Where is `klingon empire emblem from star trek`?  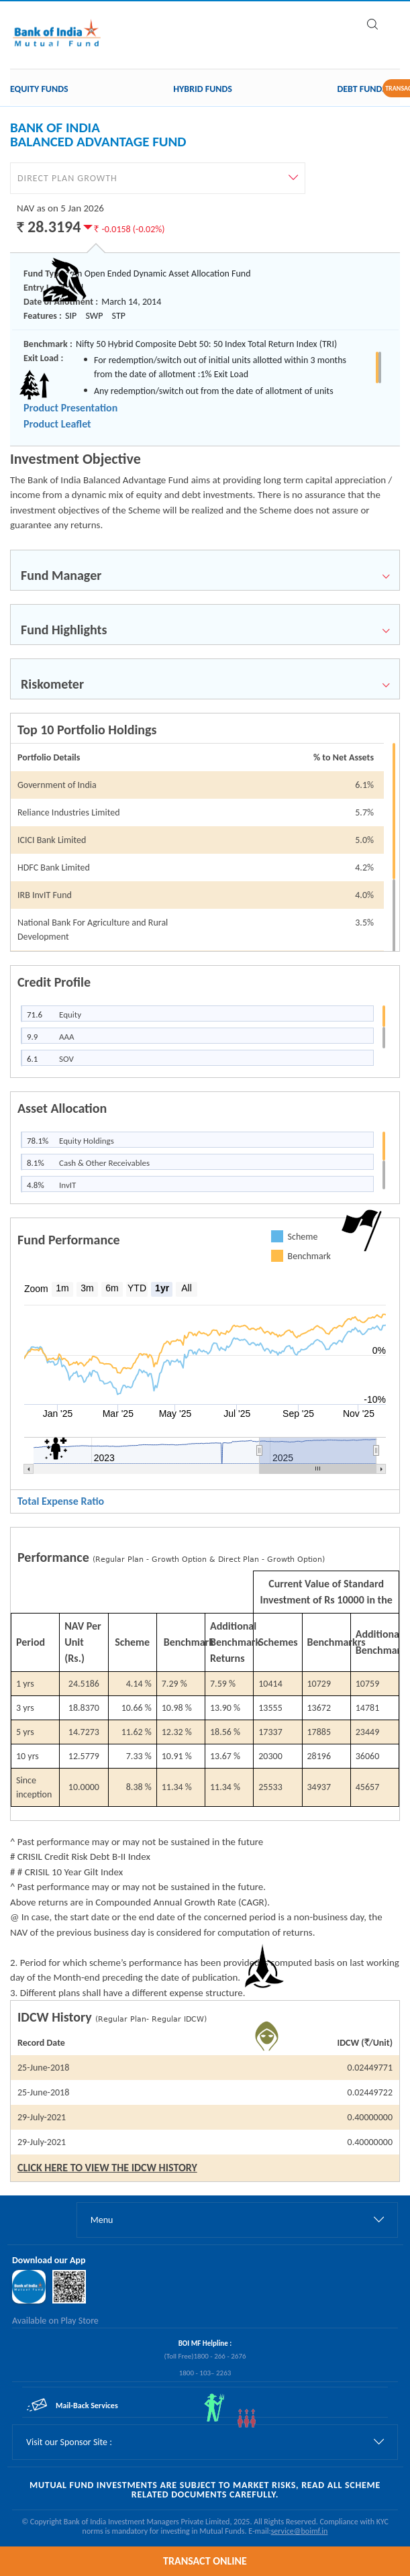 klingon empire emblem from star trek is located at coordinates (264, 1966).